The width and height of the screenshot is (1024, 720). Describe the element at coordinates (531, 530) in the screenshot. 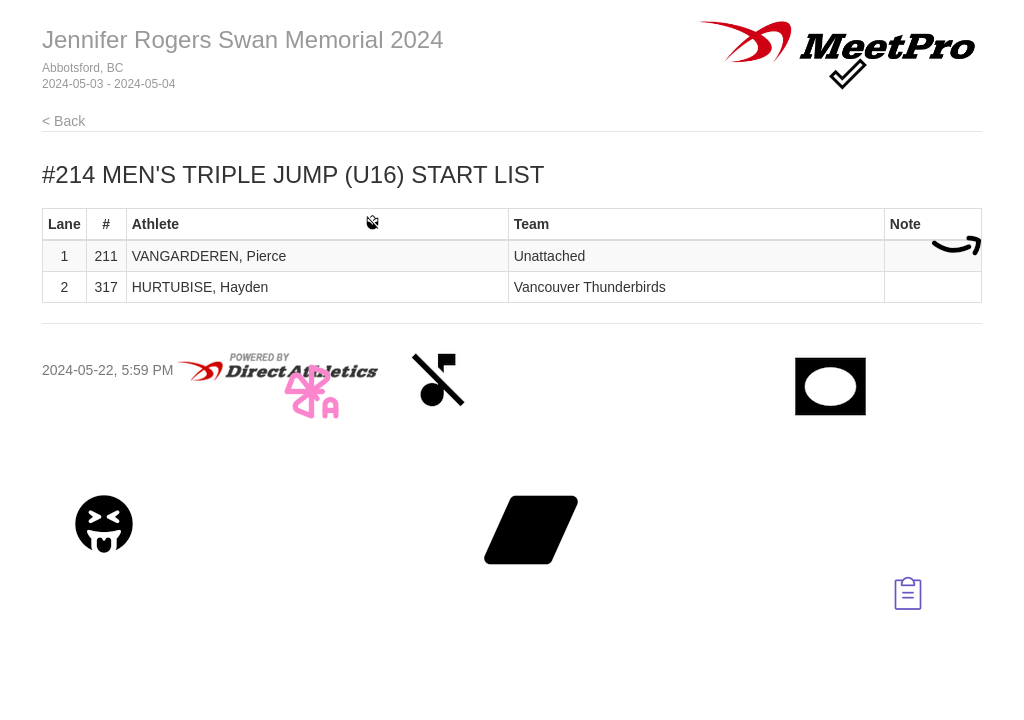

I see `insert a parallelogram shape` at that location.